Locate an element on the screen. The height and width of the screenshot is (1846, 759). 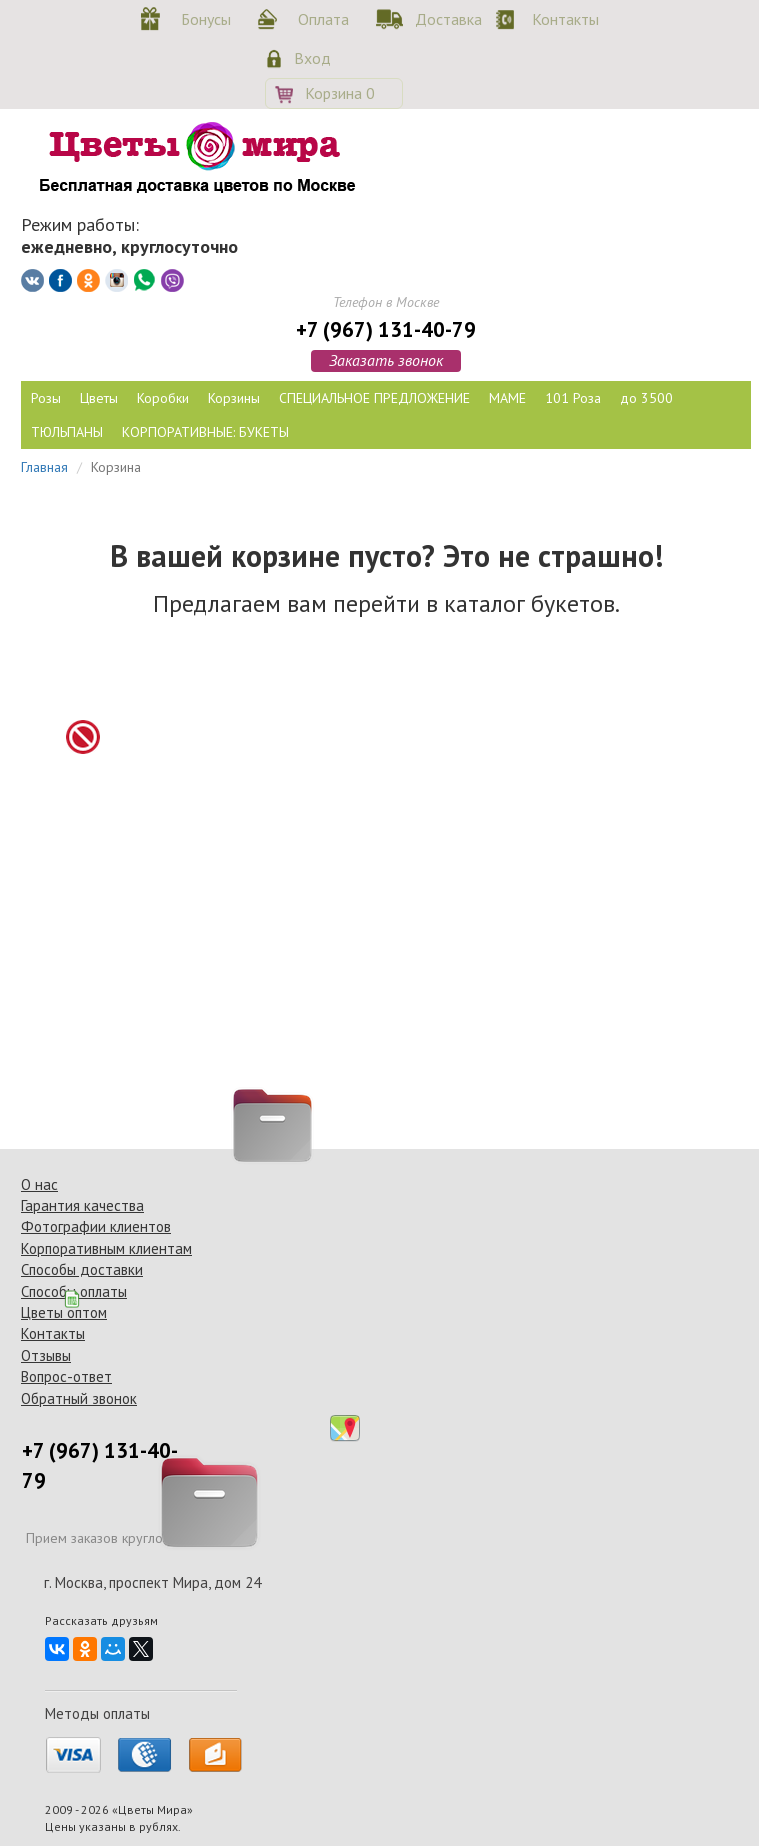
clear or delete text from an input field is located at coordinates (83, 737).